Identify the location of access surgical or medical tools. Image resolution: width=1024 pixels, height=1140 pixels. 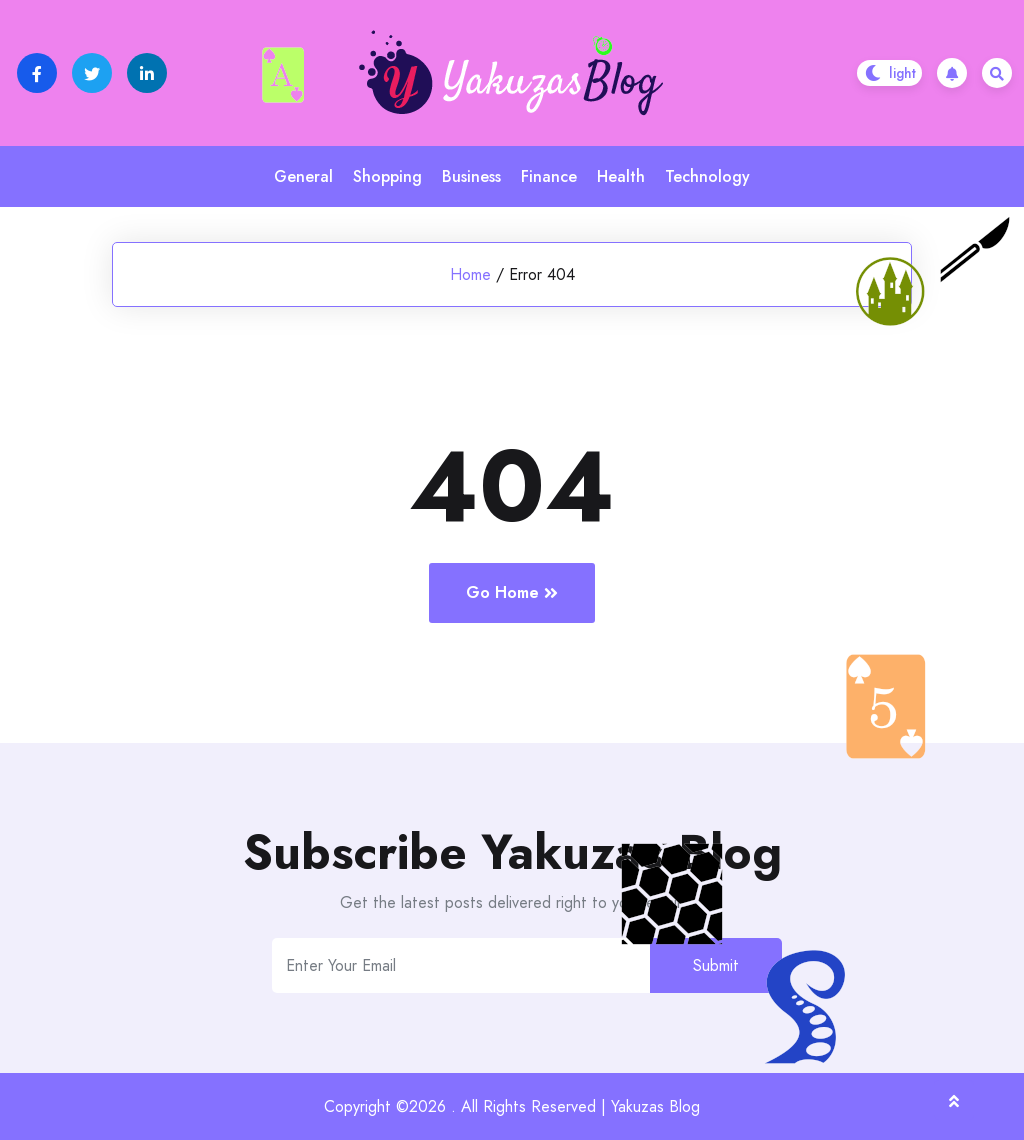
(975, 251).